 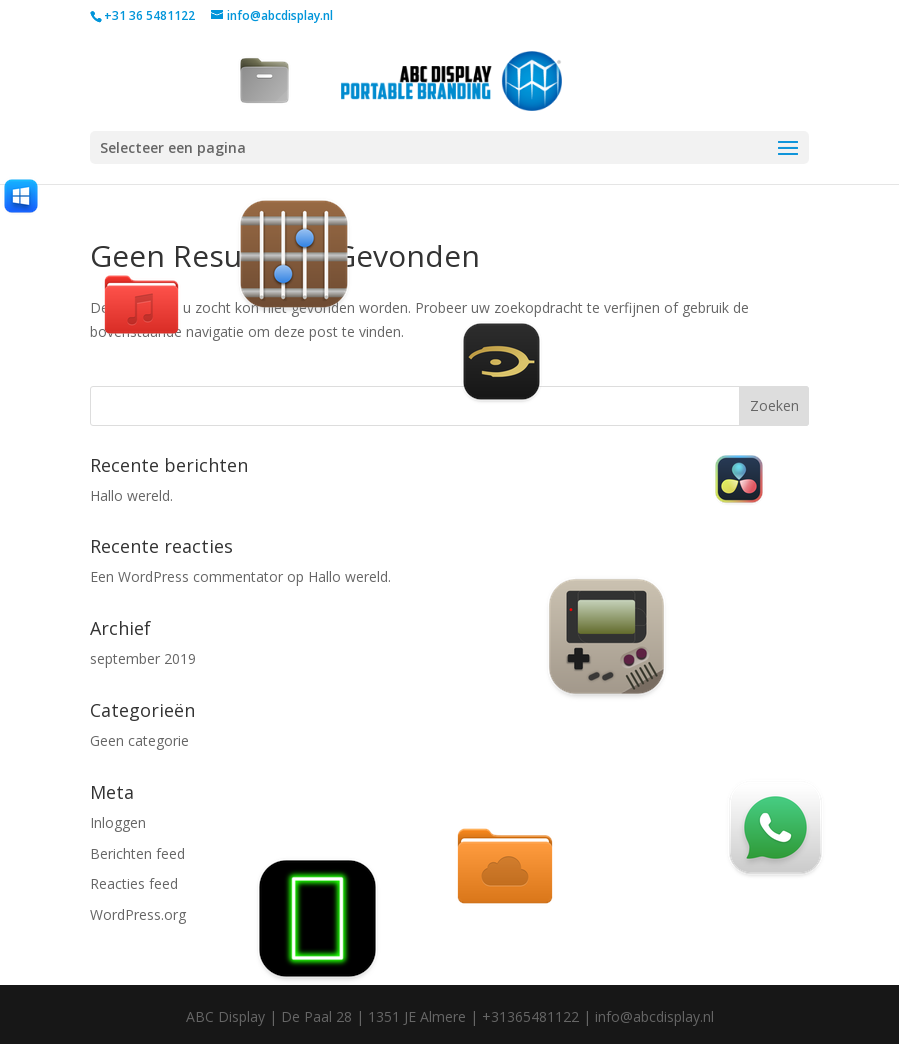 I want to click on launch cartridges retro game emulator, so click(x=606, y=636).